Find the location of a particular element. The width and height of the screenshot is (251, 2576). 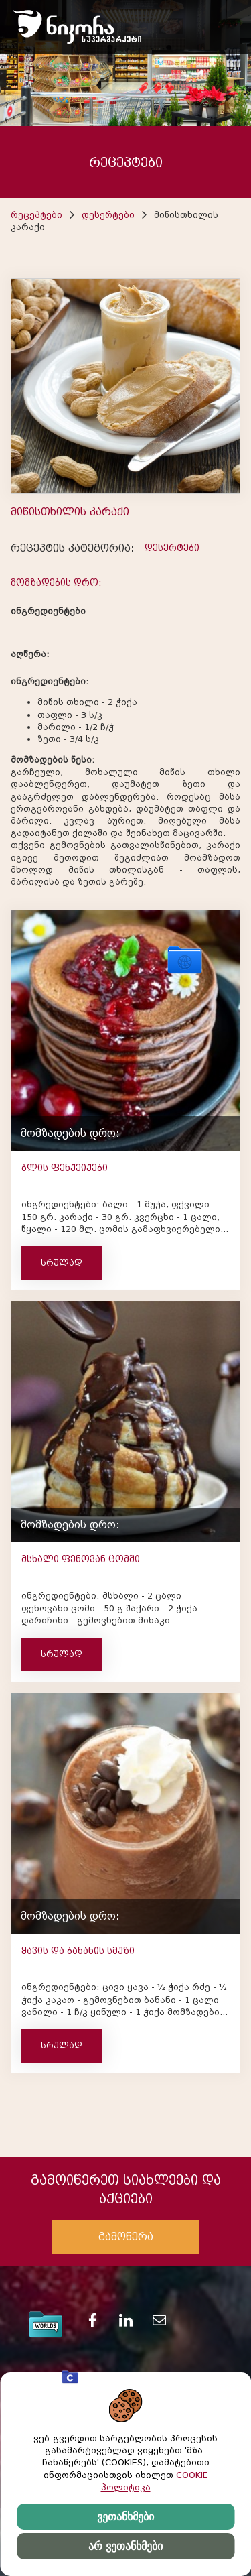

folder containing html web files is located at coordinates (185, 960).